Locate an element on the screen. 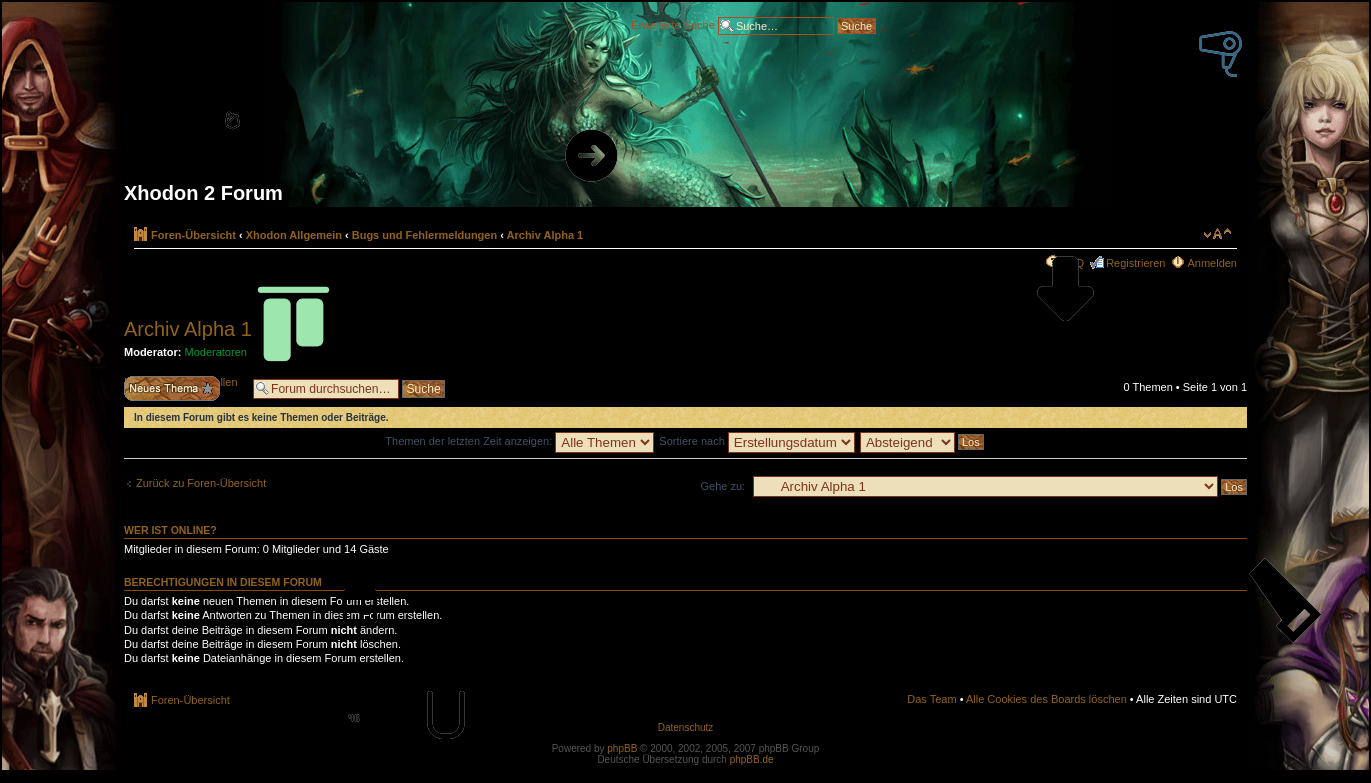  align selected elements to the top is located at coordinates (293, 322).